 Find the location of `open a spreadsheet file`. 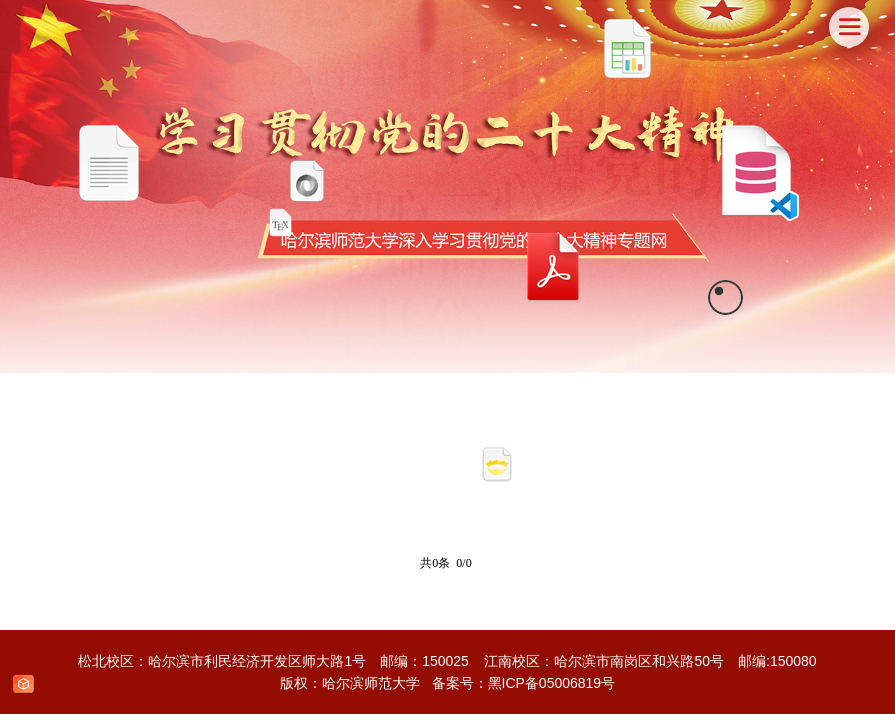

open a spreadsheet file is located at coordinates (627, 48).